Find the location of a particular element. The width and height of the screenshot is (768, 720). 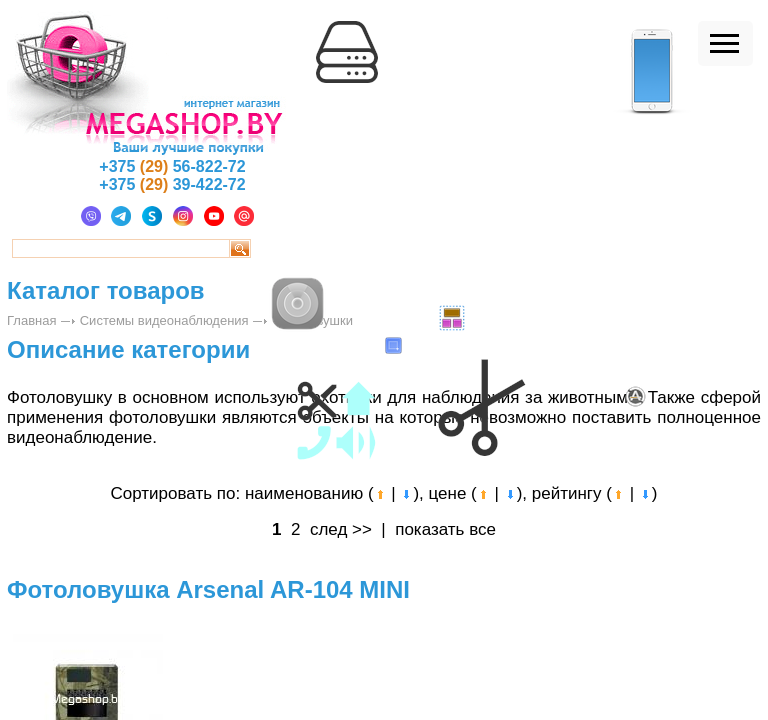

take a screenshot is located at coordinates (393, 345).